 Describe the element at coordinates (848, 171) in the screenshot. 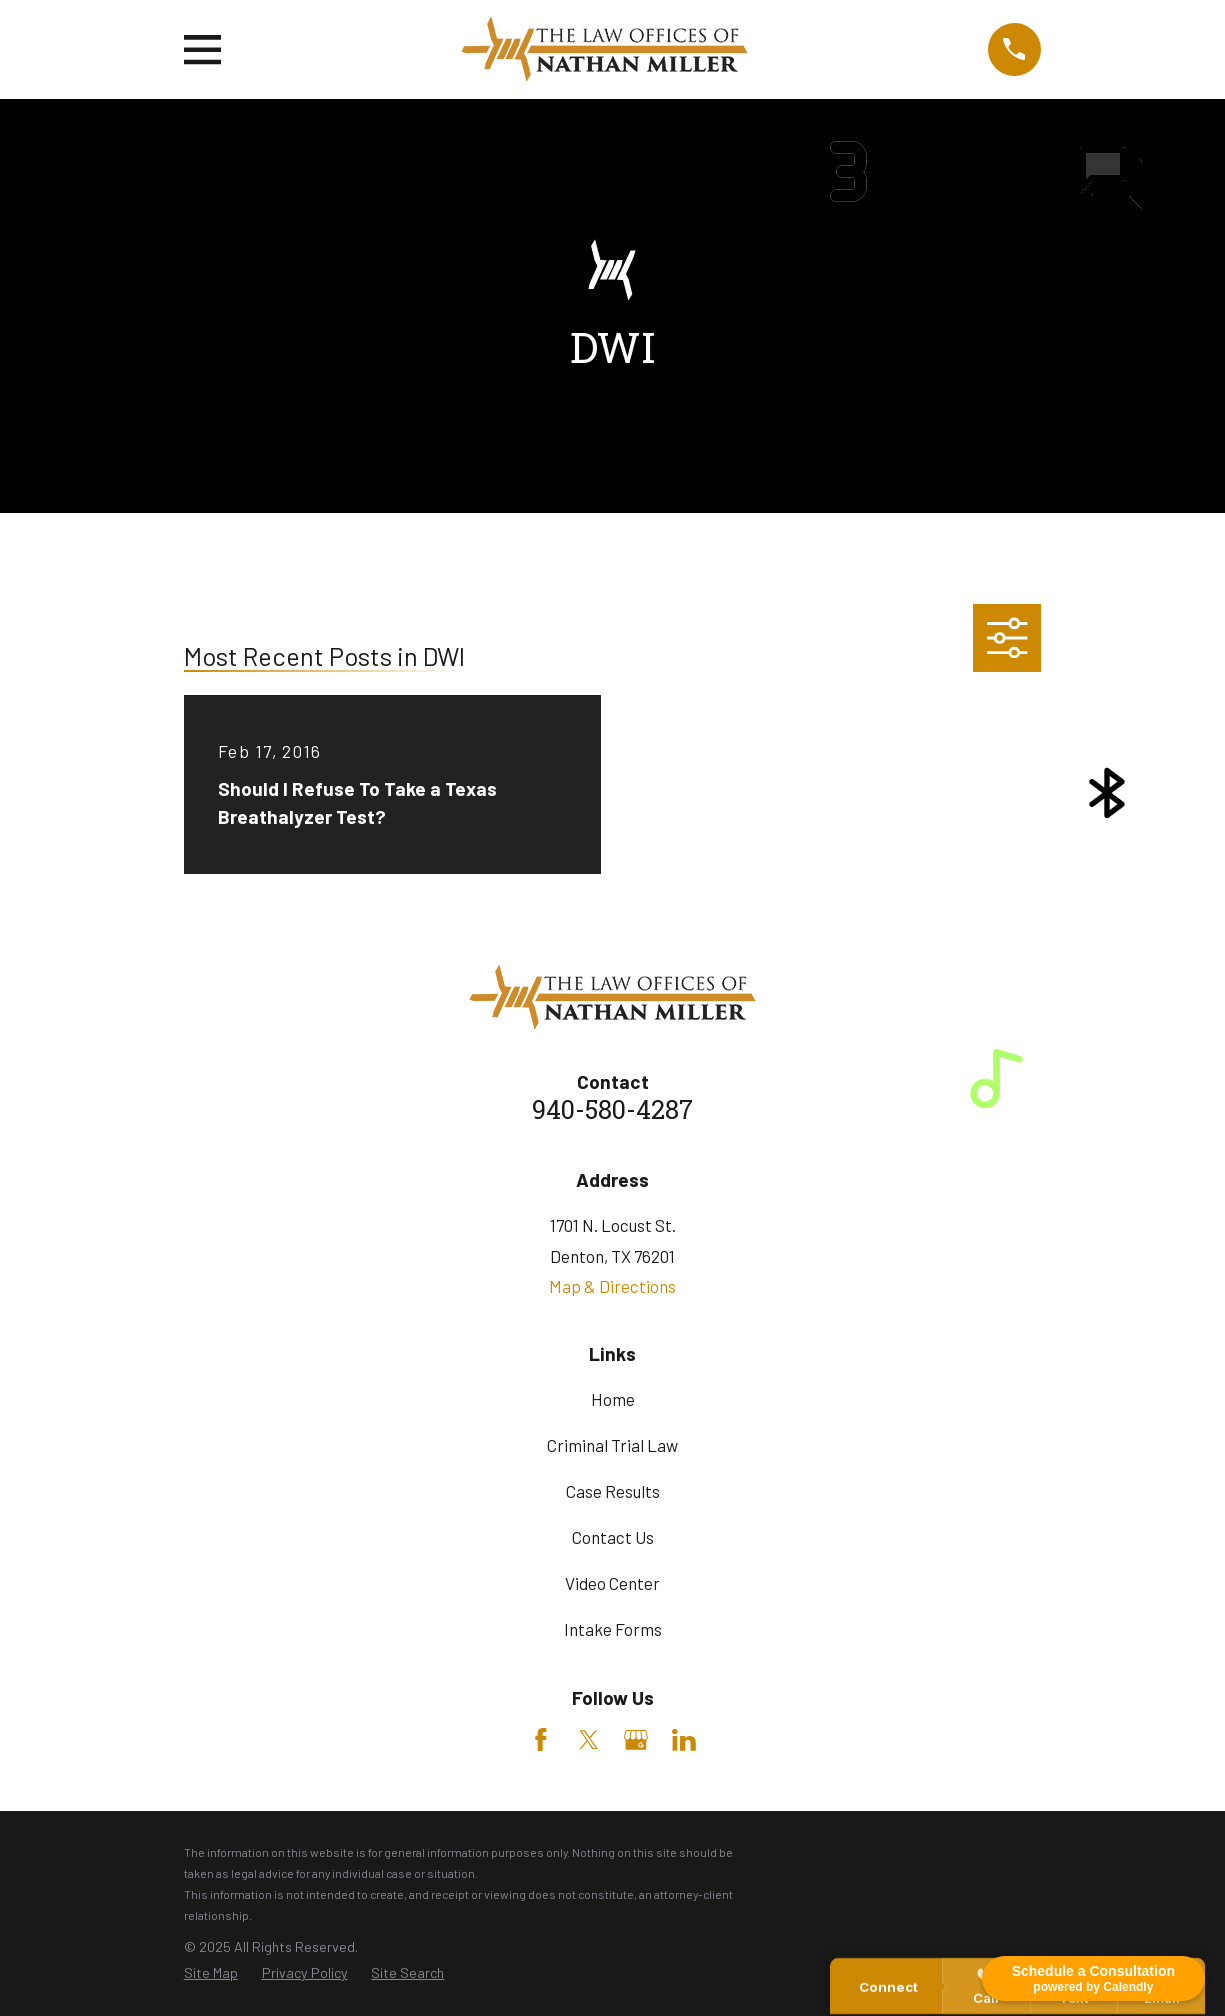

I see `indicates step 3 in a multi-step process` at that location.